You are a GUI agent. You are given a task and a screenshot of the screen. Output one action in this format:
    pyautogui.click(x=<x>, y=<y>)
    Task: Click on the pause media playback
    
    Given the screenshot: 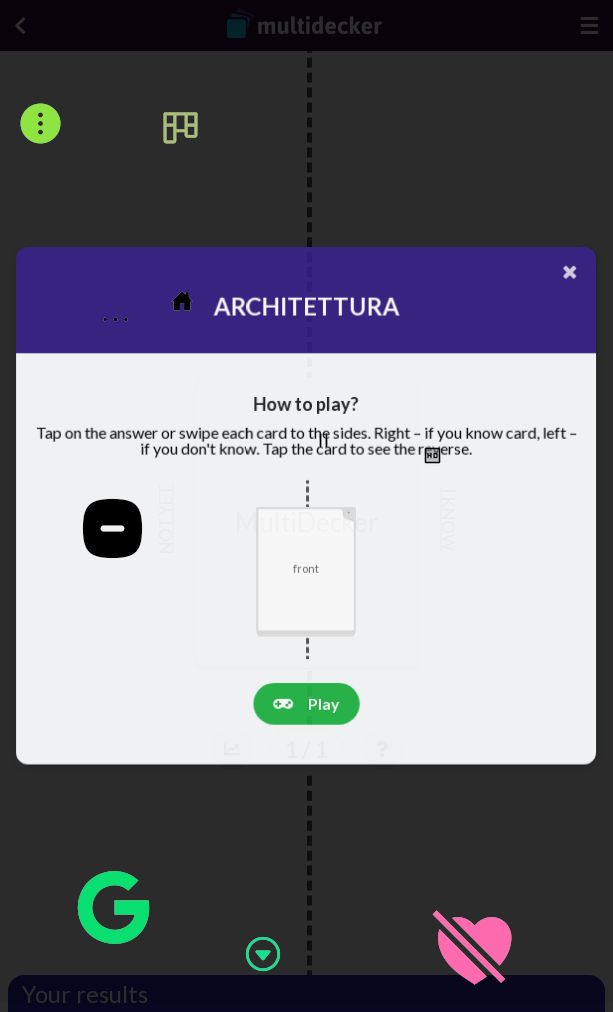 What is the action you would take?
    pyautogui.click(x=323, y=440)
    